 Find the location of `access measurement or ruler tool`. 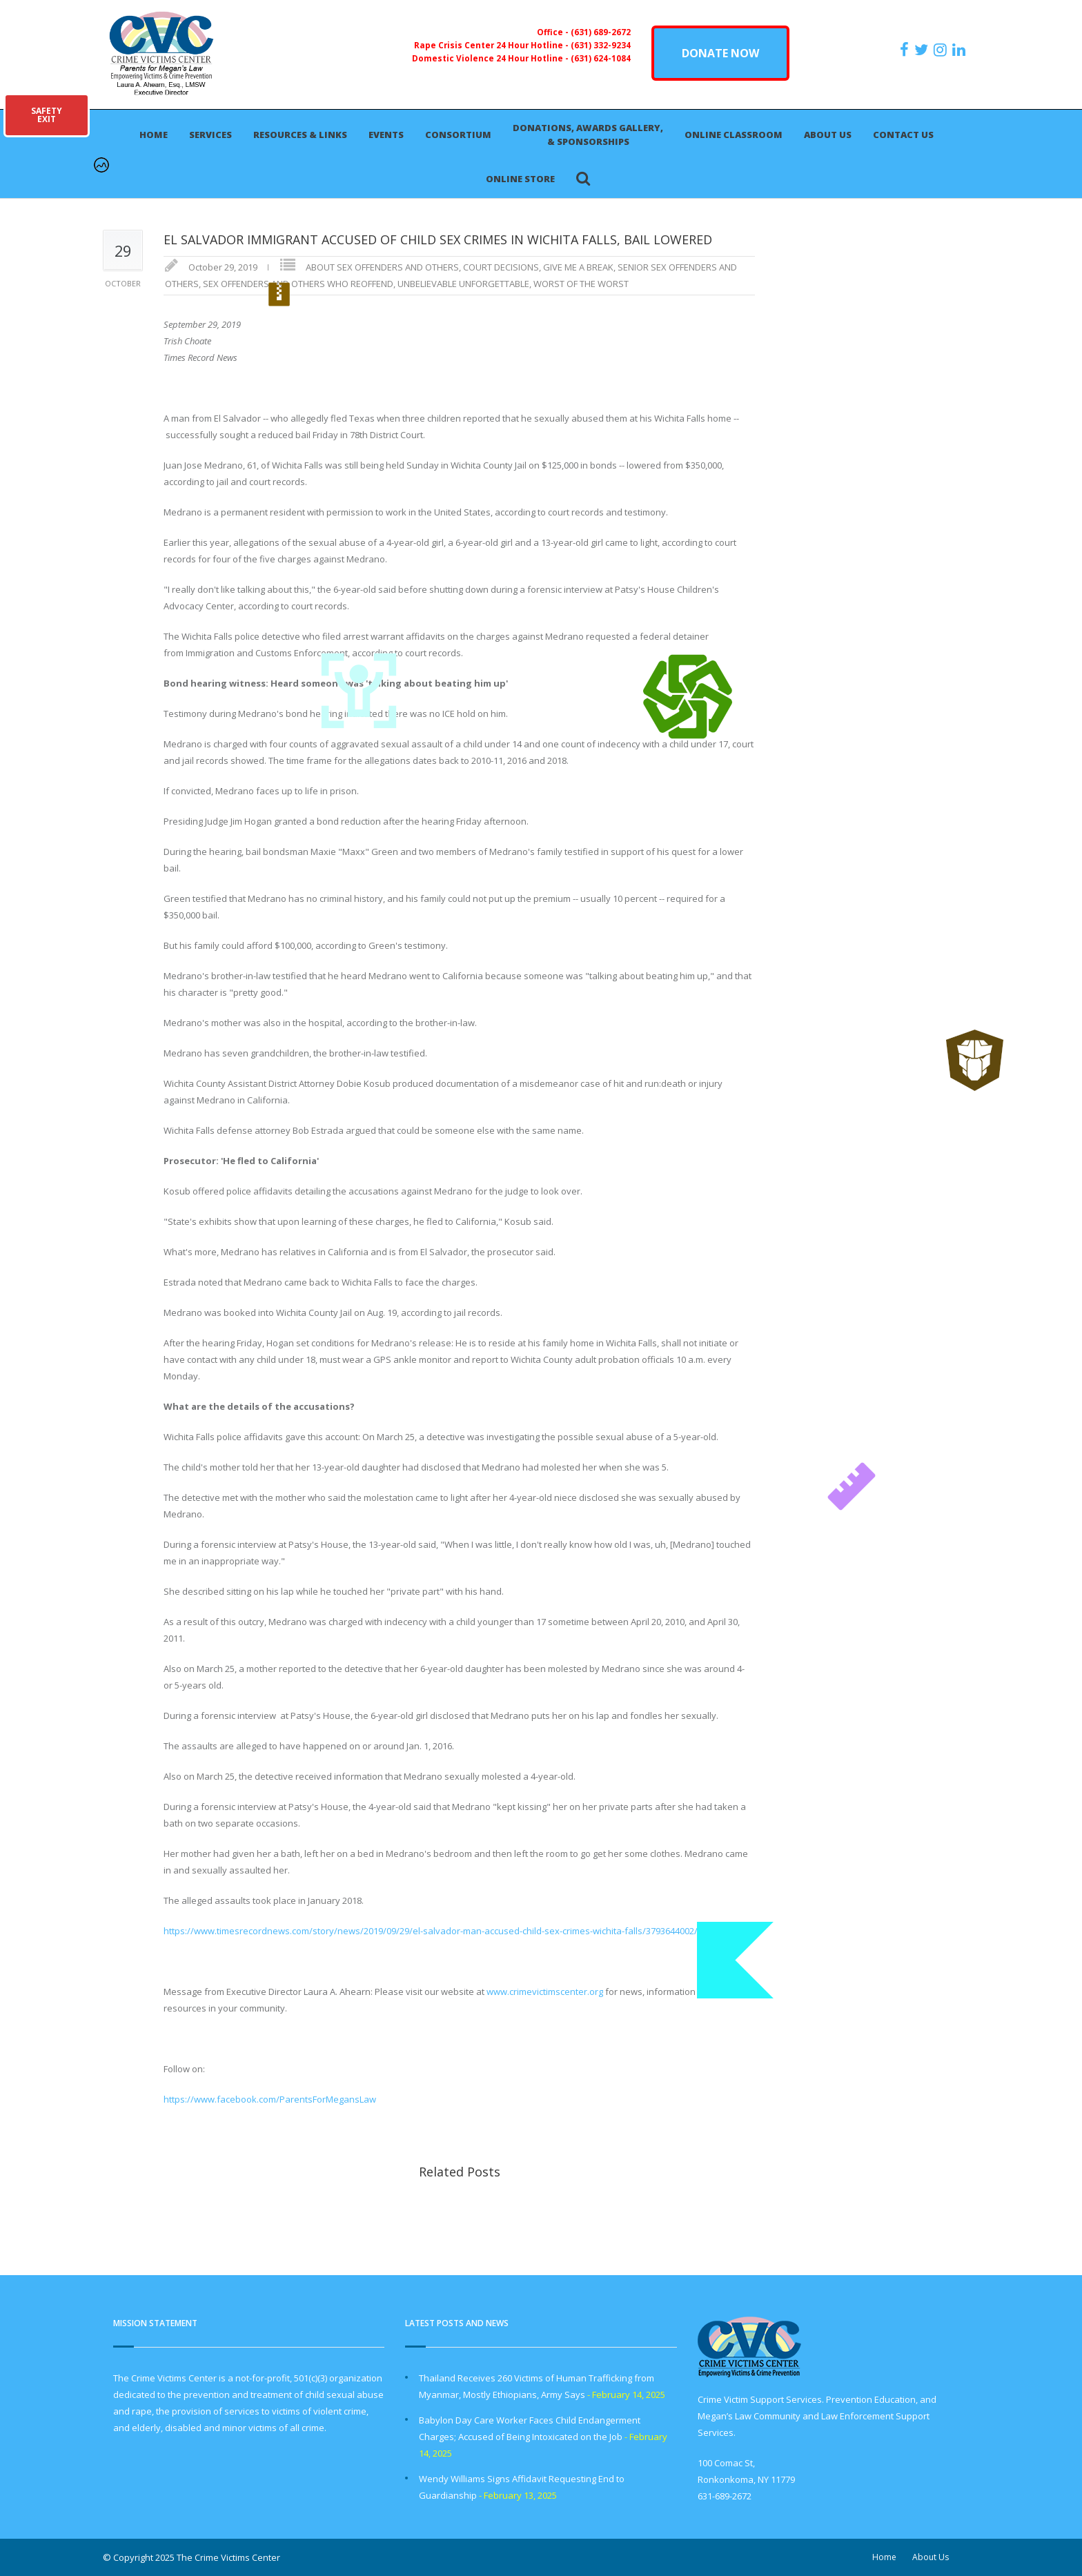

access measurement or ruler tool is located at coordinates (852, 1485).